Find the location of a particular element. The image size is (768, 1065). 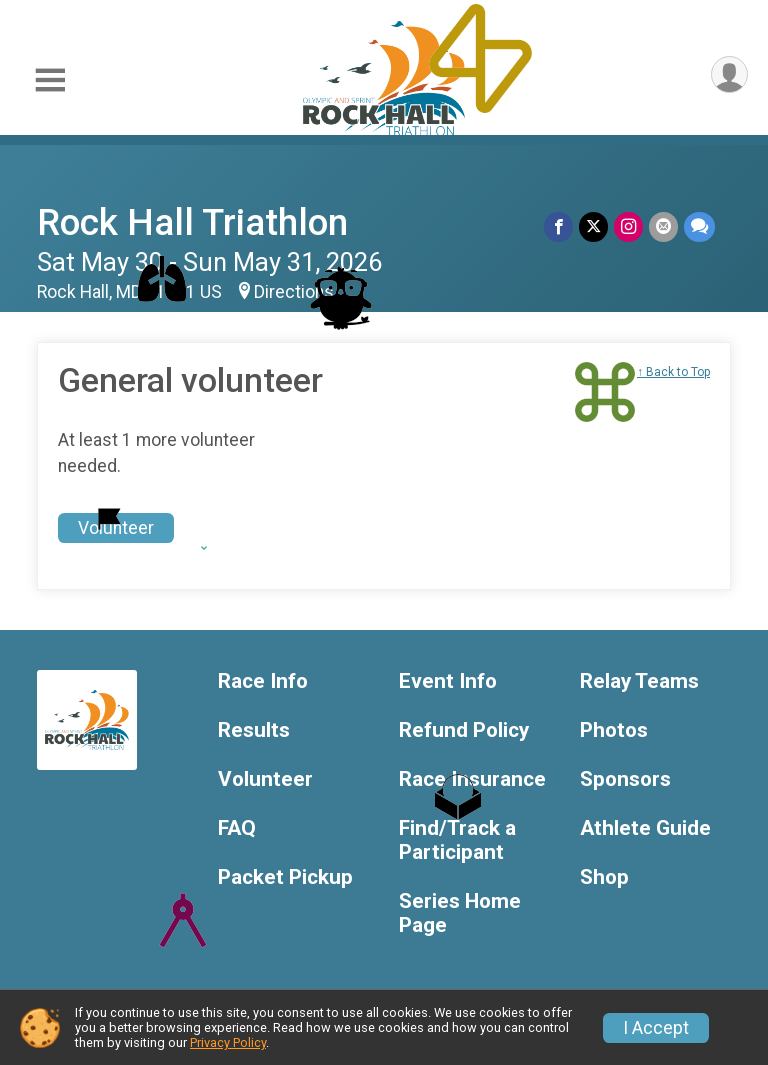

earlybirds brand logo is located at coordinates (341, 298).